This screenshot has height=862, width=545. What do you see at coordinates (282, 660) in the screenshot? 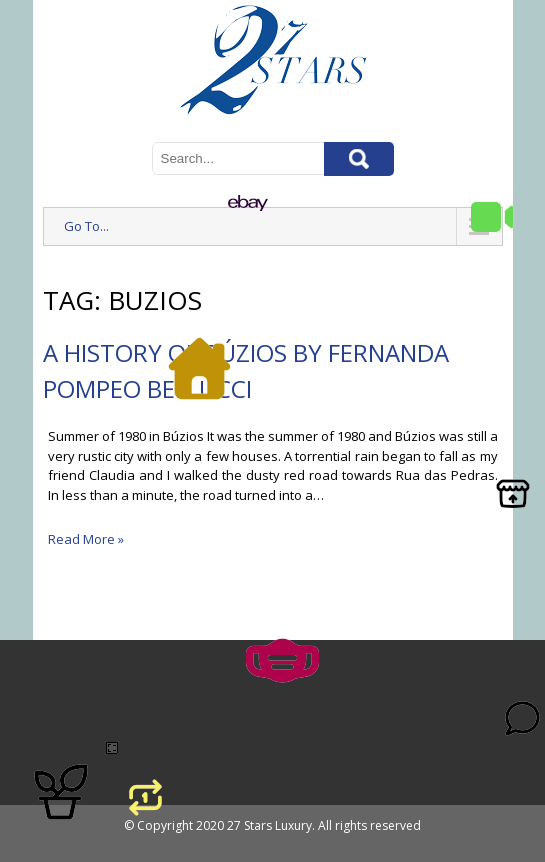
I see `indicates face mask required` at bounding box center [282, 660].